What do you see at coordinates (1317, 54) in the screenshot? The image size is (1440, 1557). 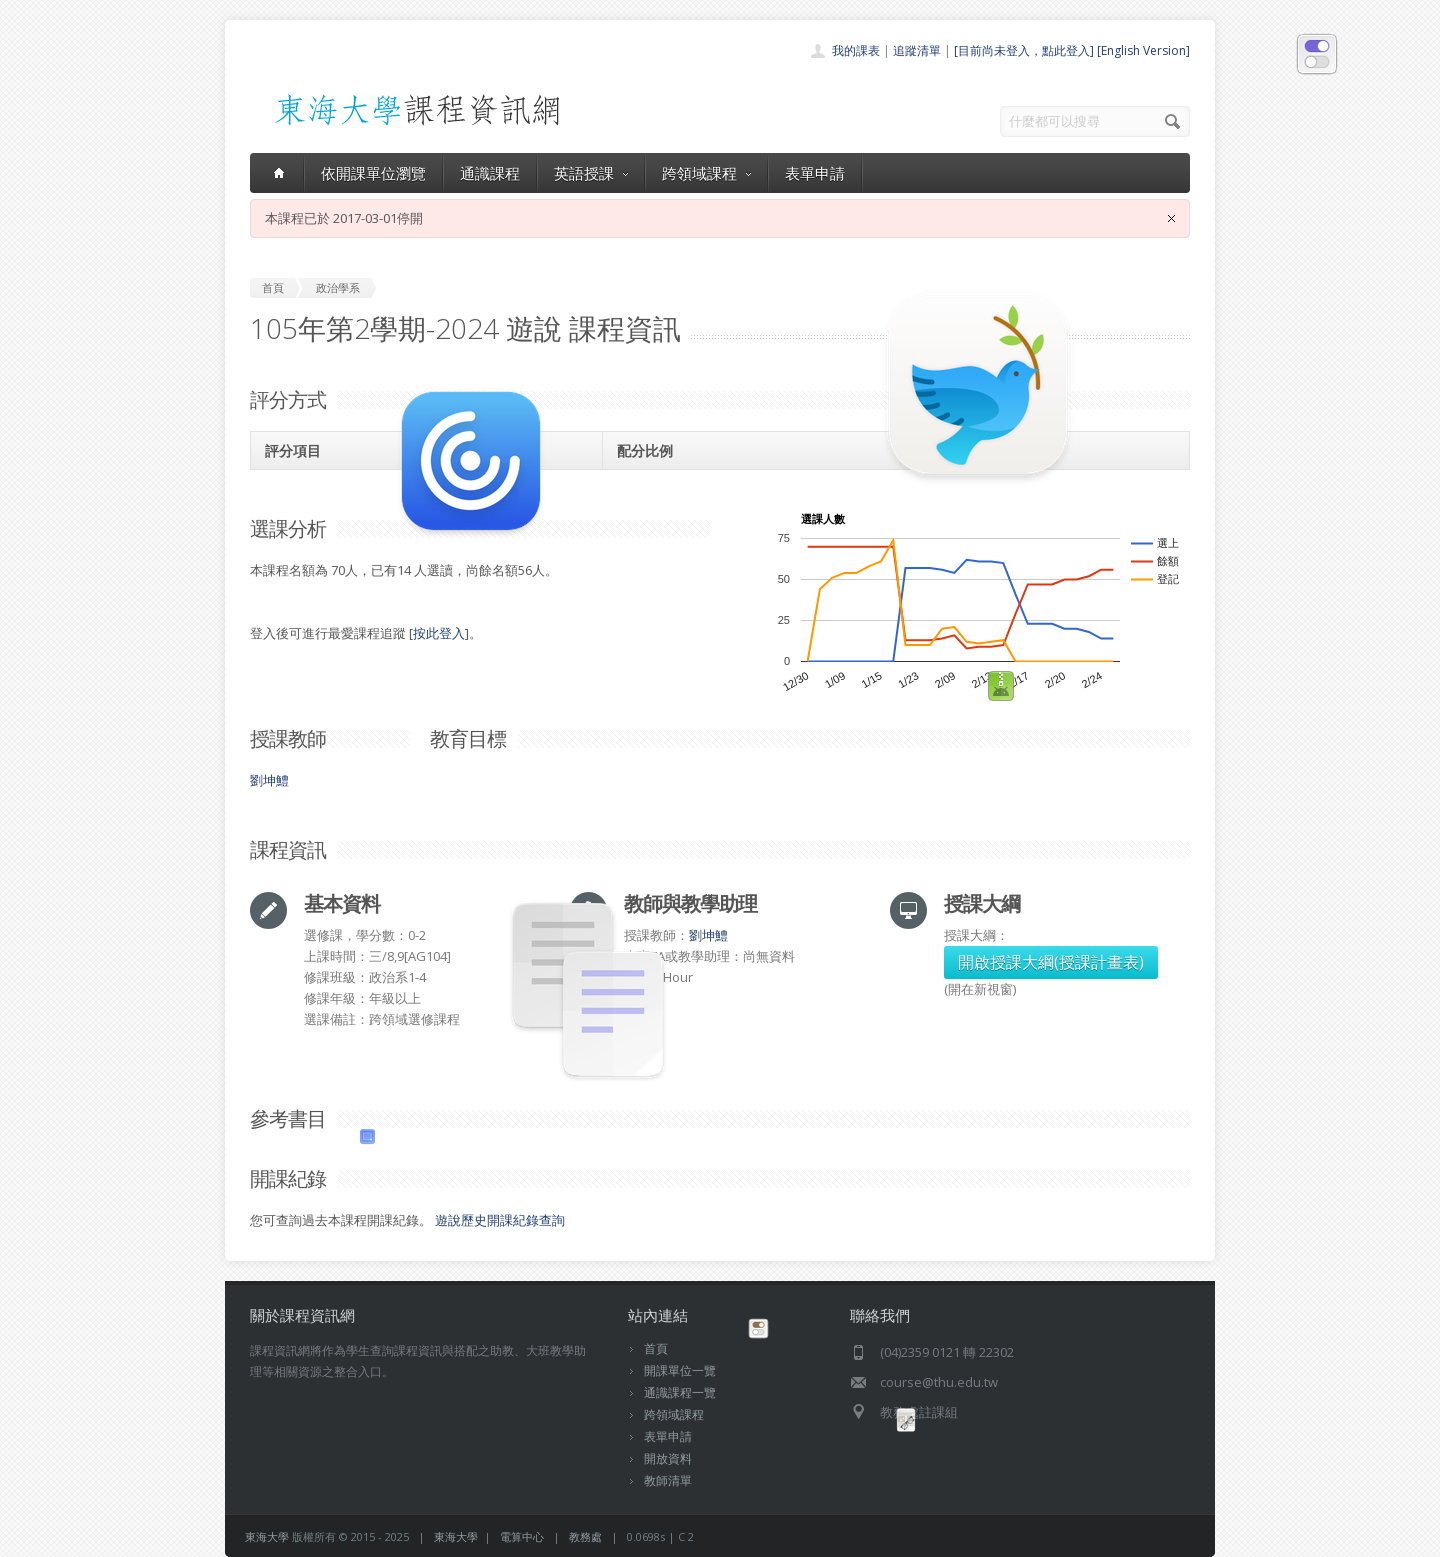 I see `open system tweaks or customization settings` at bounding box center [1317, 54].